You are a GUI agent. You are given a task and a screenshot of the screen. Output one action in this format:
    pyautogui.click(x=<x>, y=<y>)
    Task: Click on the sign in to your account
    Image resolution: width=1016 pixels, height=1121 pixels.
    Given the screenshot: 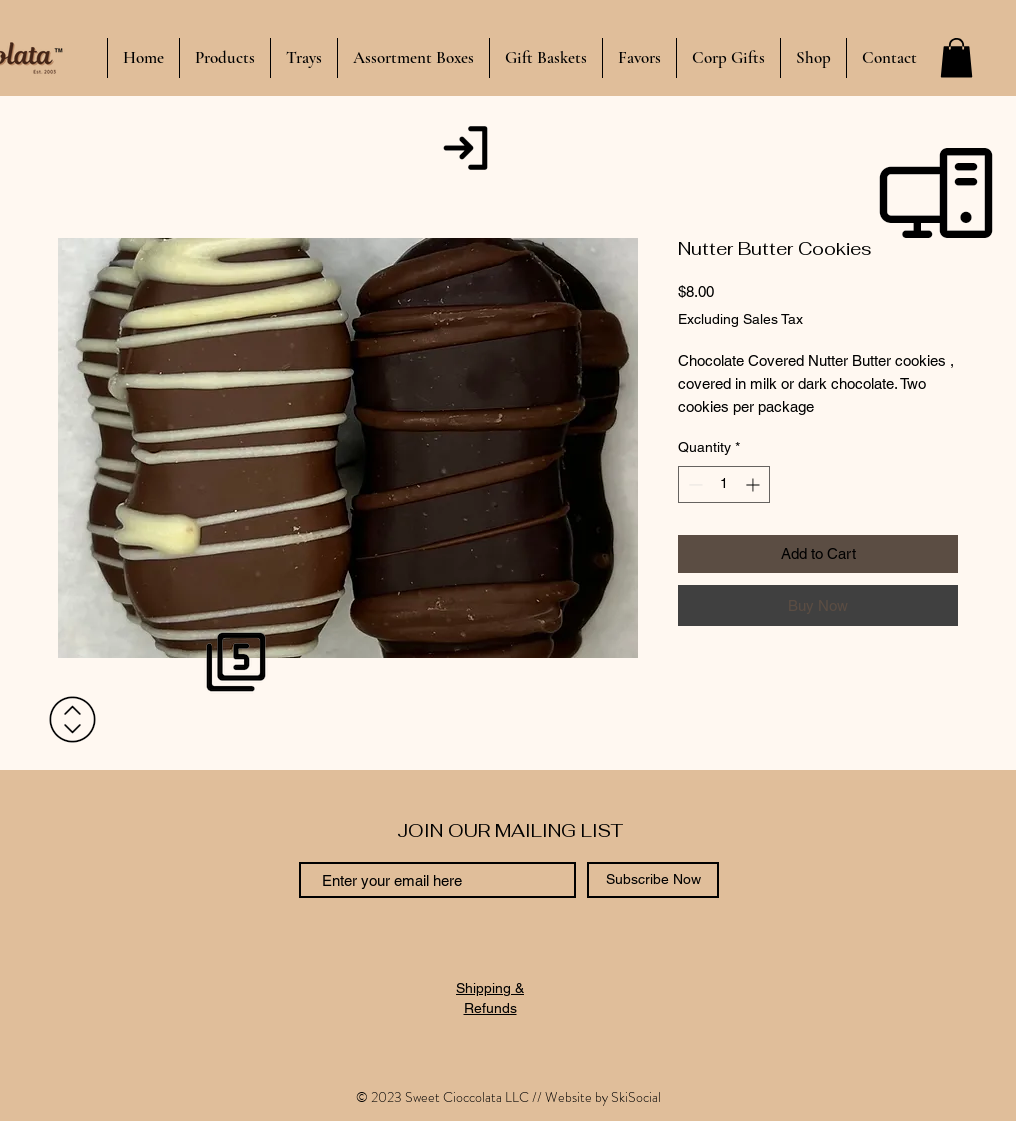 What is the action you would take?
    pyautogui.click(x=469, y=148)
    